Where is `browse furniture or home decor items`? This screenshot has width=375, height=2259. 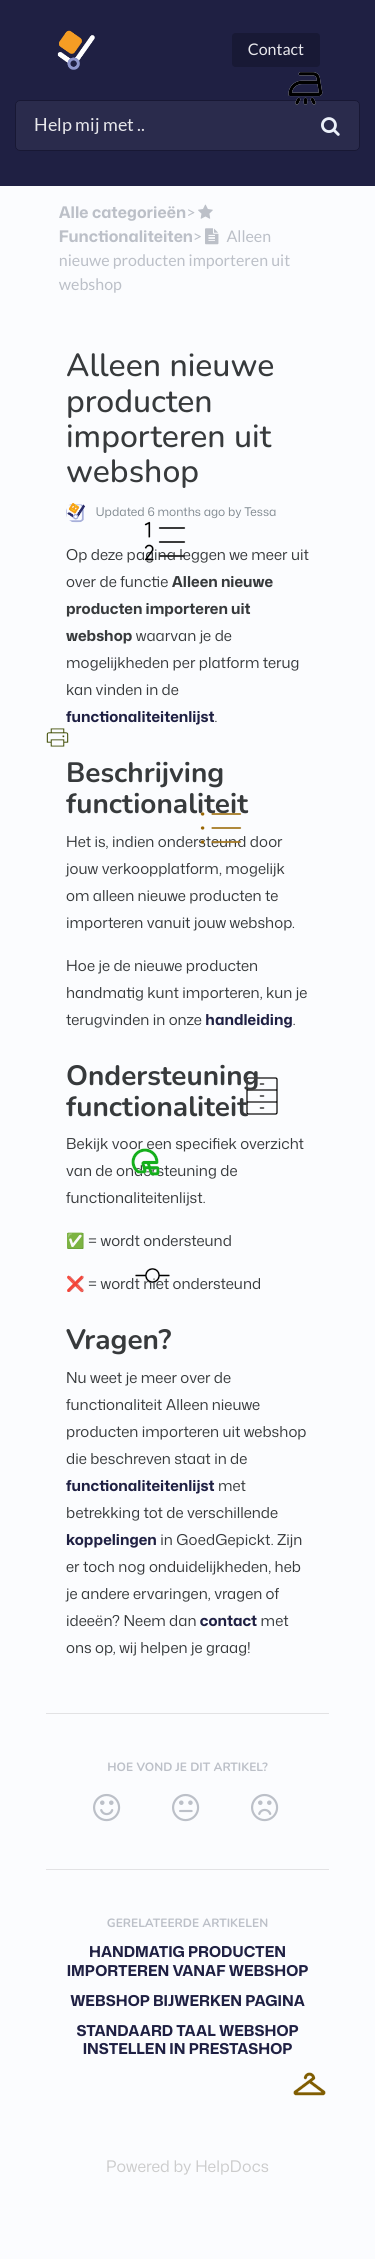 browse furniture or home decor items is located at coordinates (262, 1096).